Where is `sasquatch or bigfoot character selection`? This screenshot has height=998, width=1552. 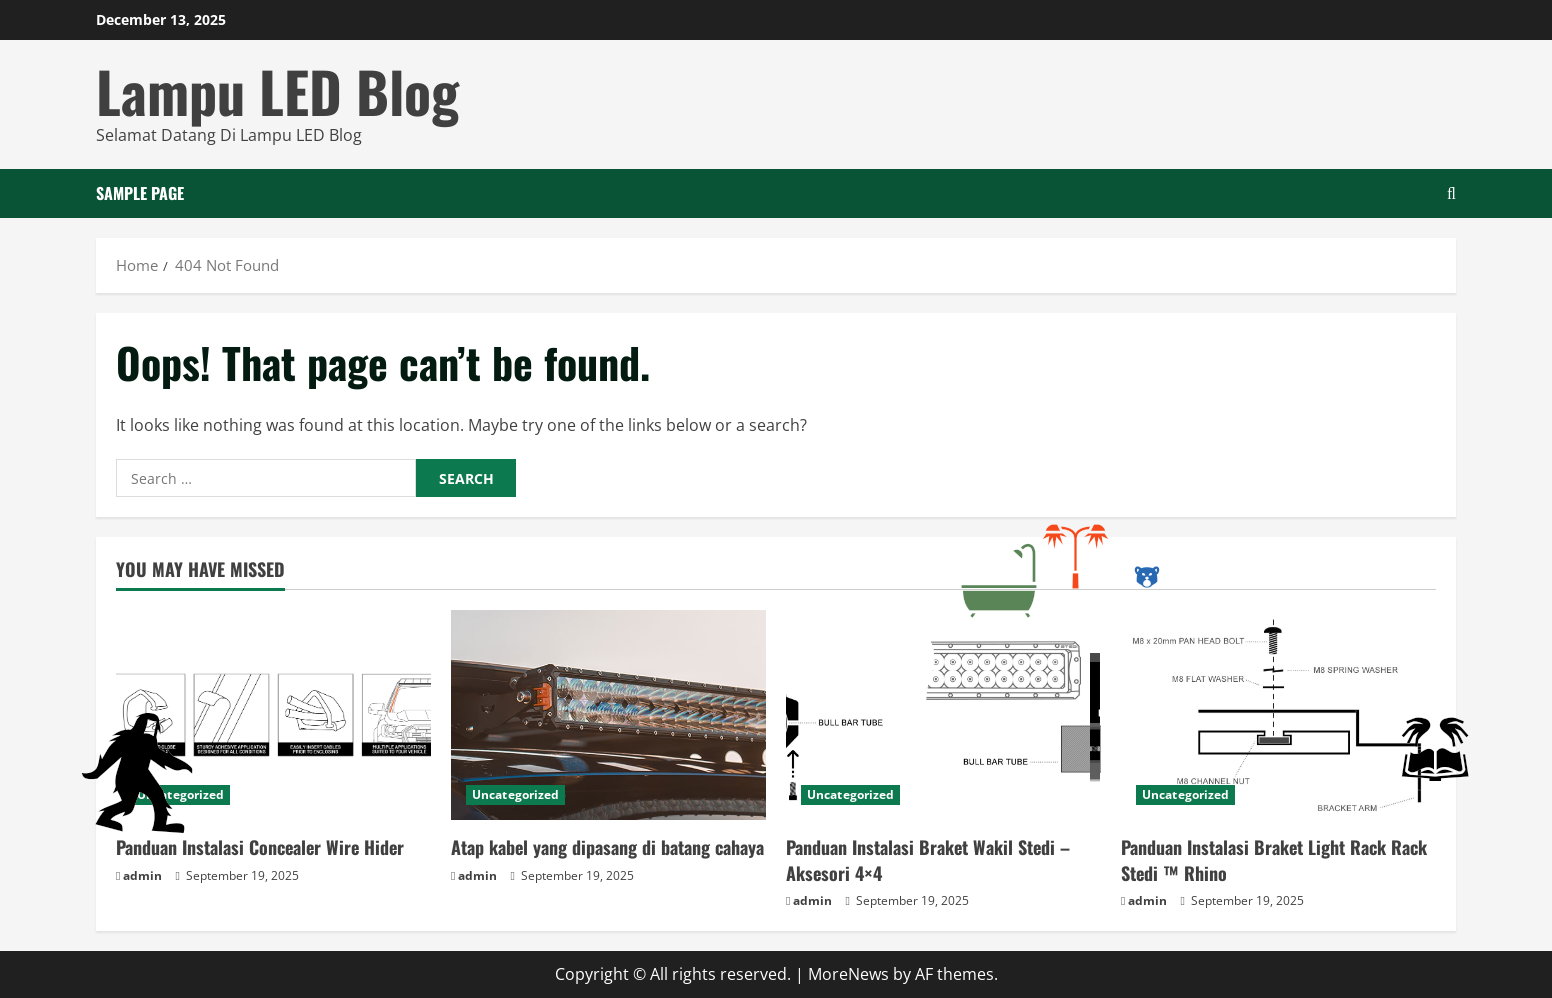
sasquatch or bigfoot character selection is located at coordinates (137, 773).